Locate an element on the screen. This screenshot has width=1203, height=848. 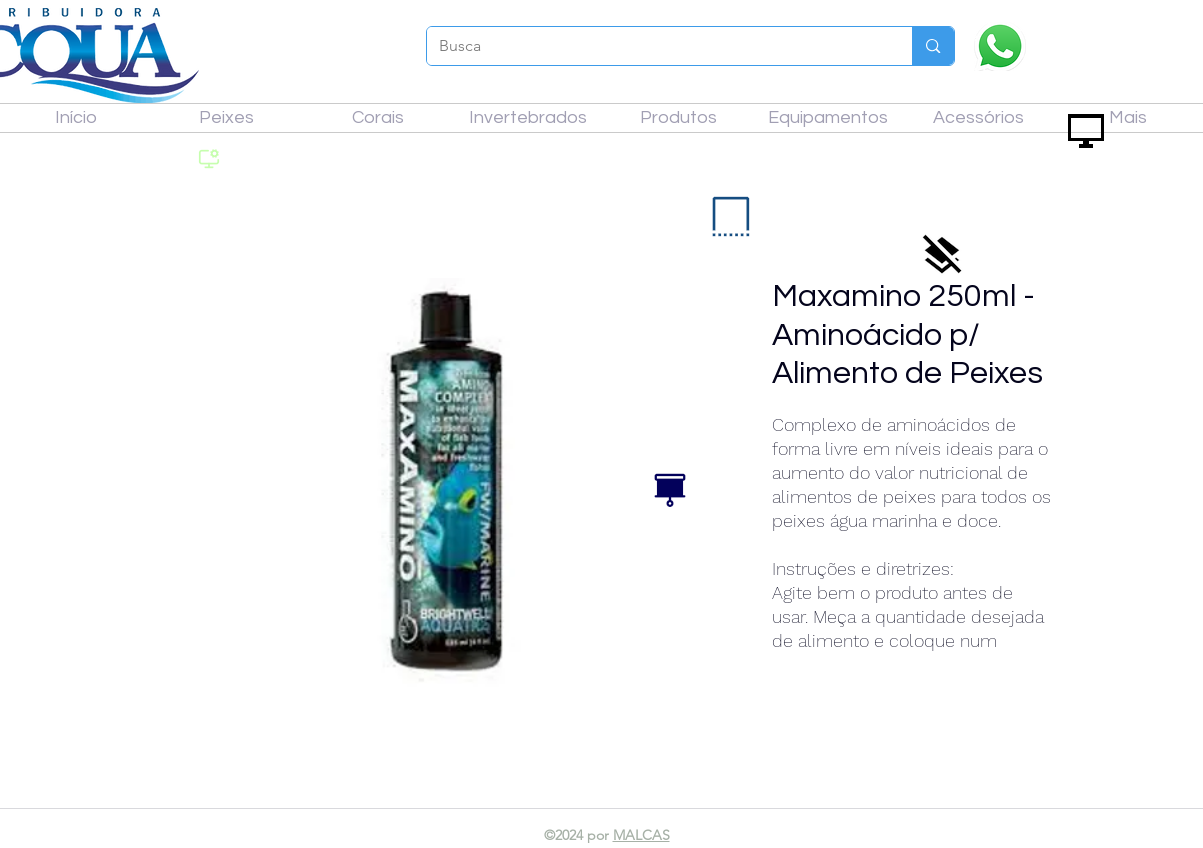
clear all map layers is located at coordinates (942, 256).